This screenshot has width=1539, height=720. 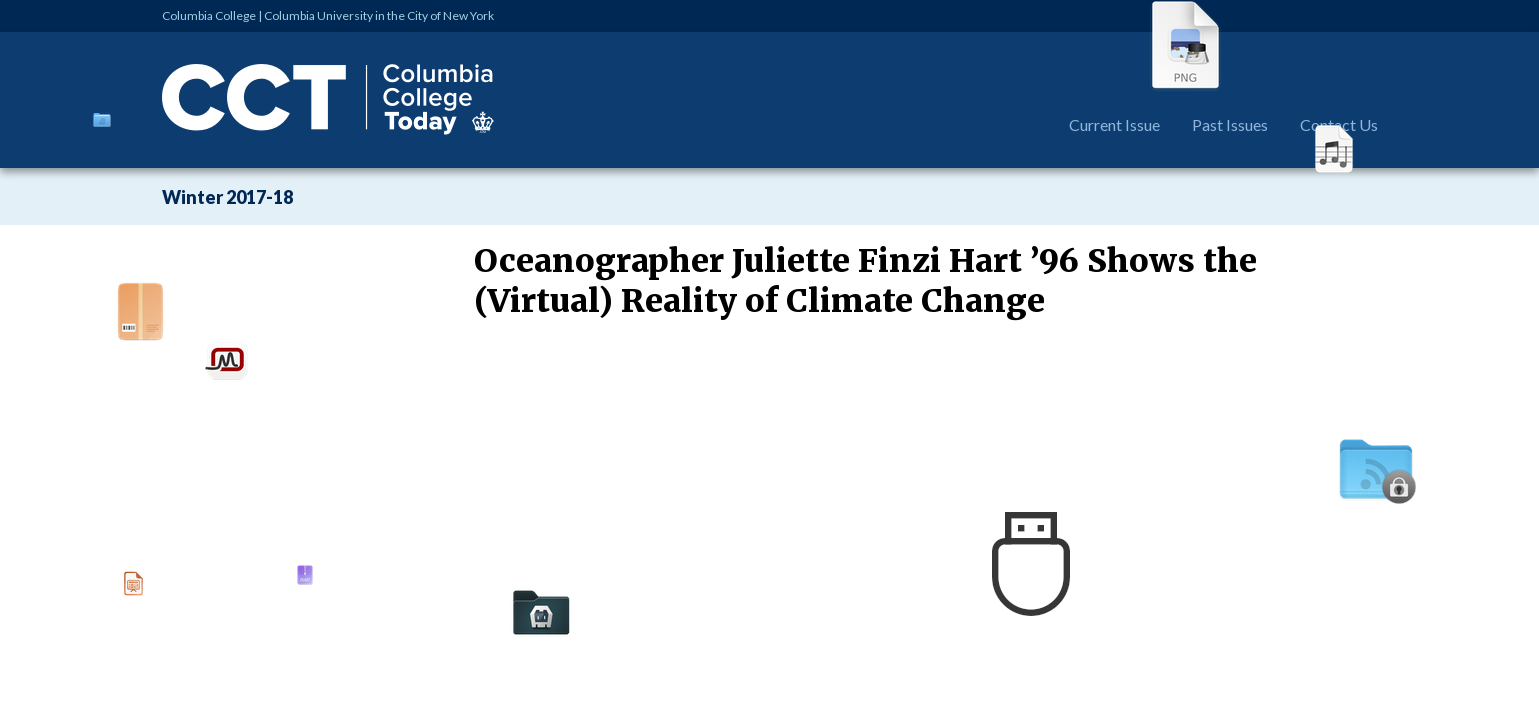 I want to click on open cordova project folder, so click(x=541, y=614).